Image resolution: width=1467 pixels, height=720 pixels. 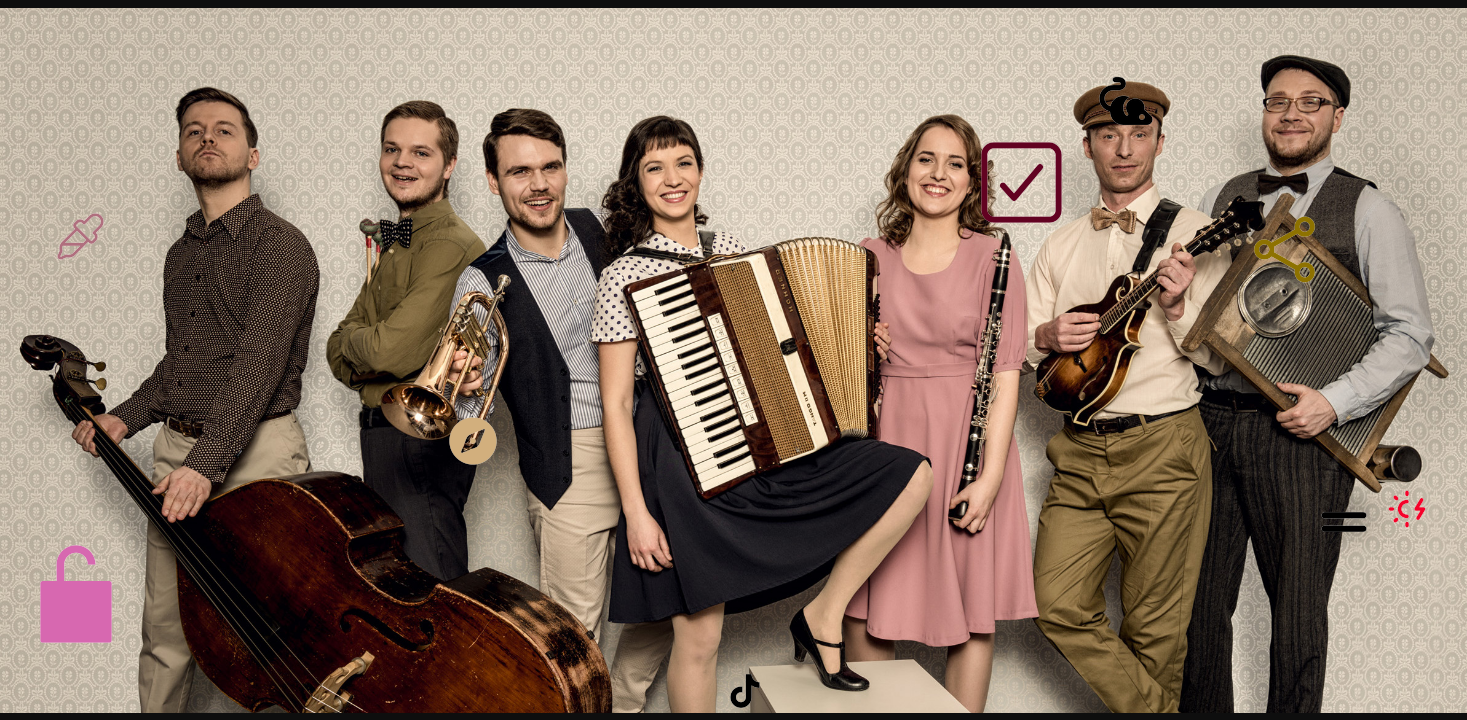 I want to click on pick a color from the screen, so click(x=80, y=236).